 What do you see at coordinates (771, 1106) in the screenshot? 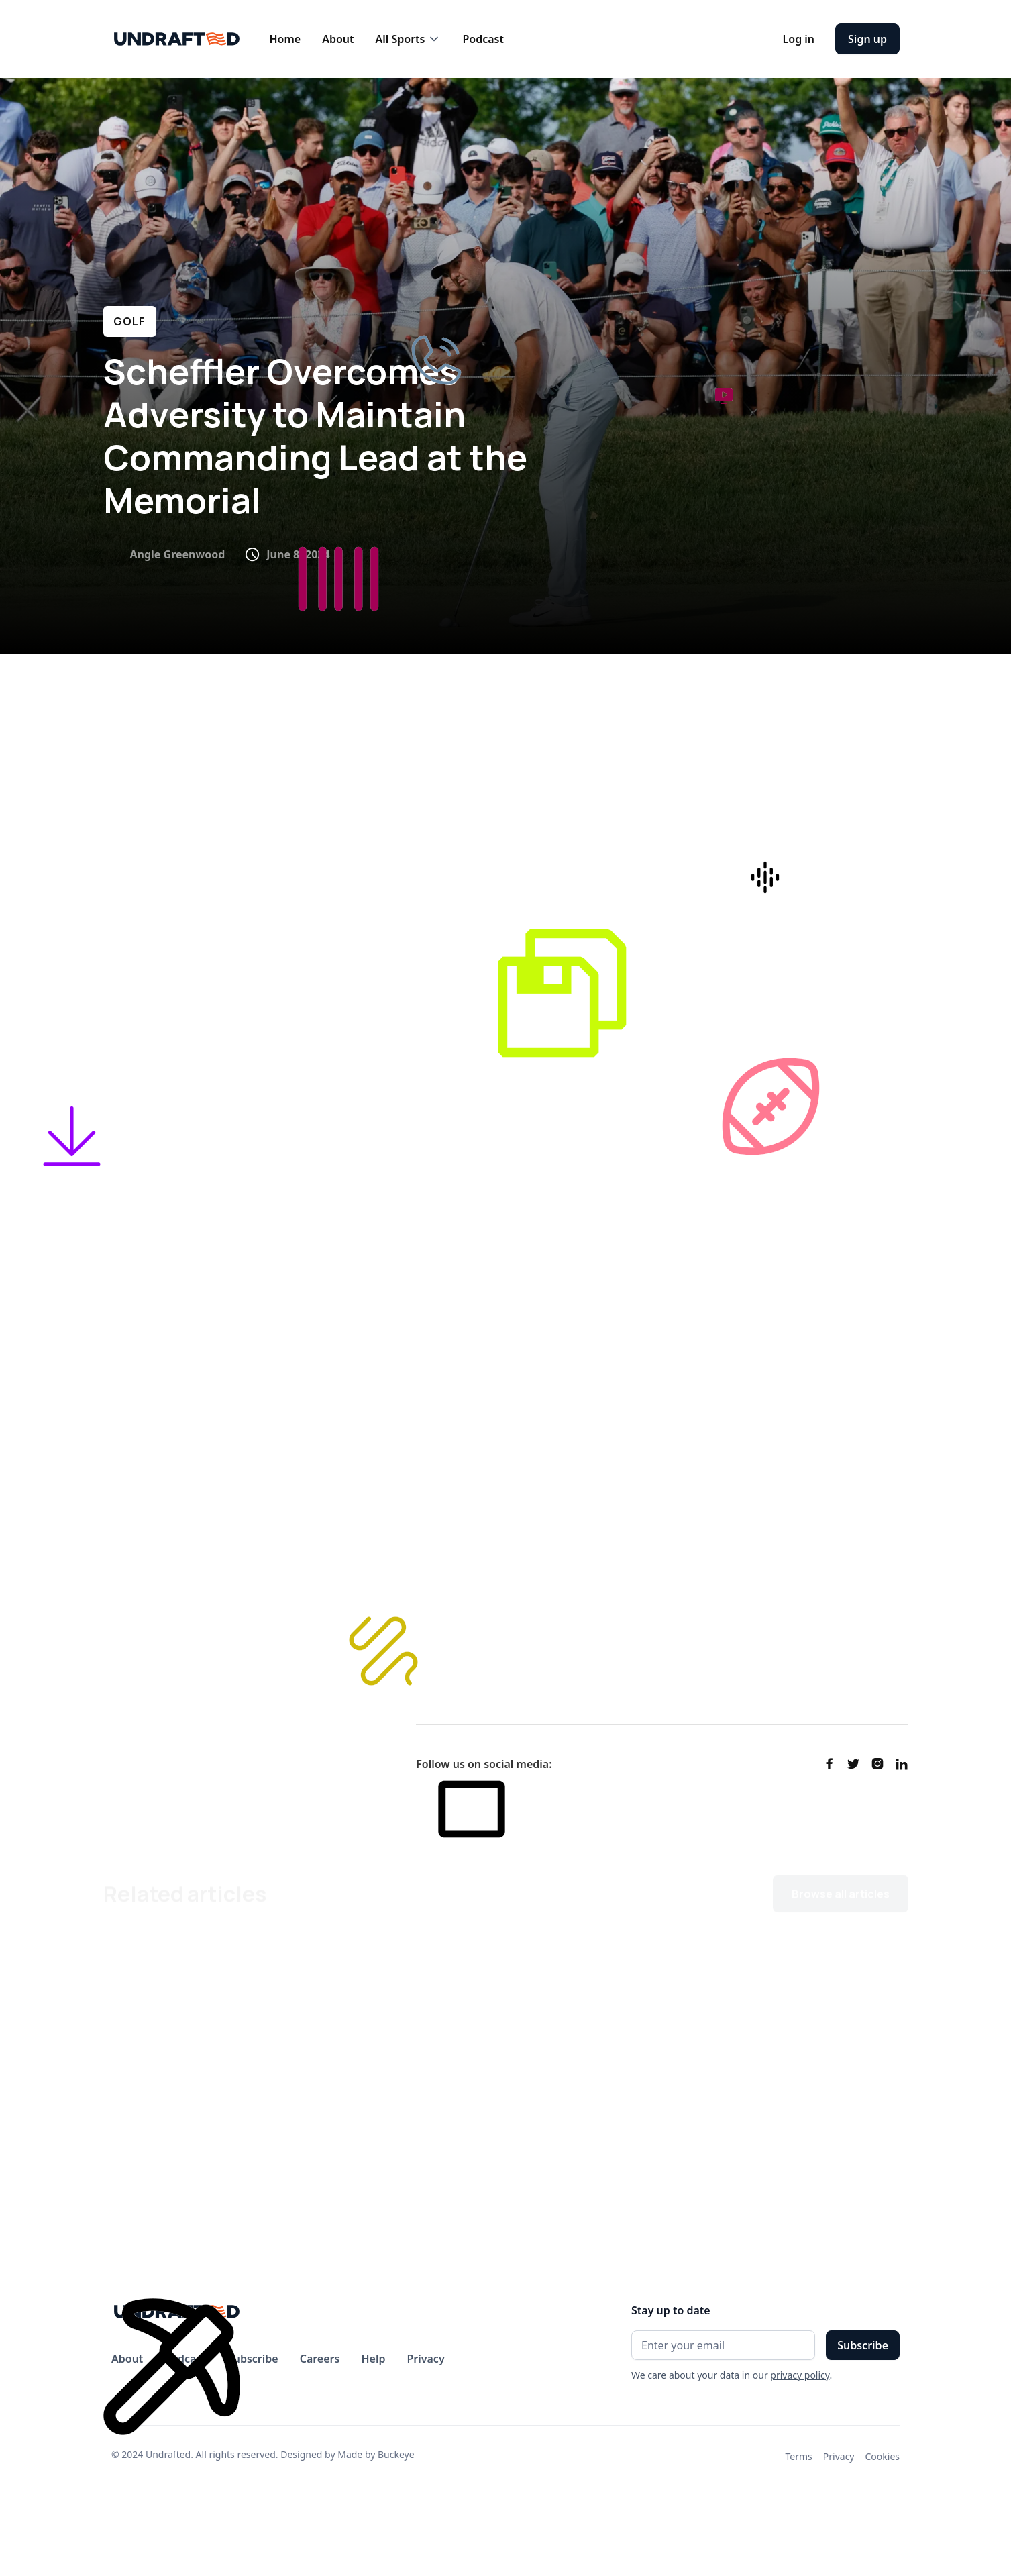
I see `access sports scores and updates` at bounding box center [771, 1106].